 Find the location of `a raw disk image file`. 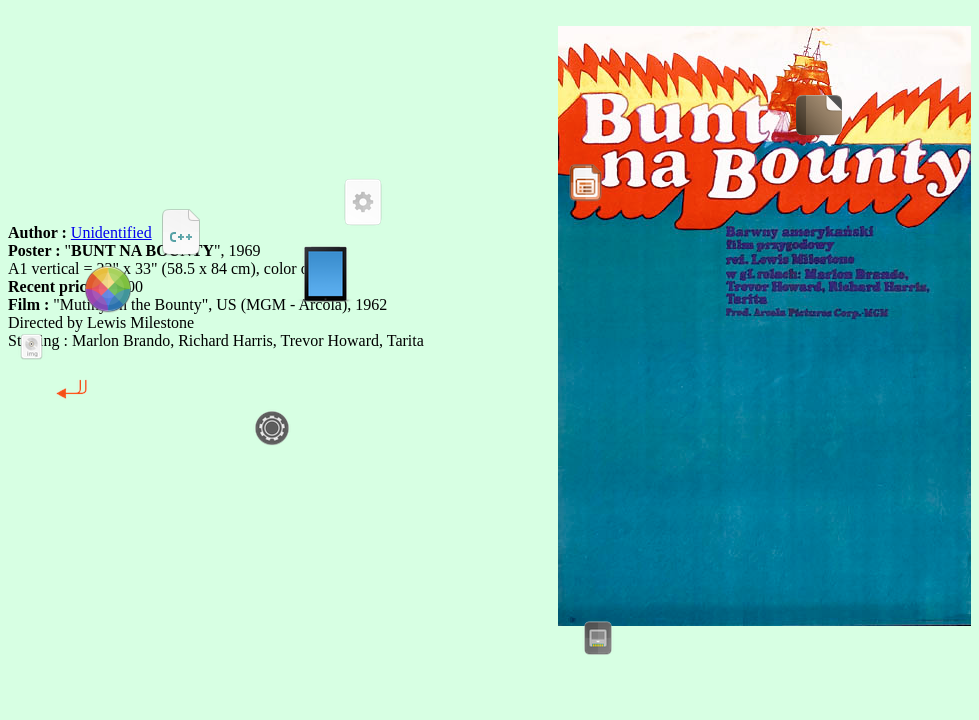

a raw disk image file is located at coordinates (31, 346).